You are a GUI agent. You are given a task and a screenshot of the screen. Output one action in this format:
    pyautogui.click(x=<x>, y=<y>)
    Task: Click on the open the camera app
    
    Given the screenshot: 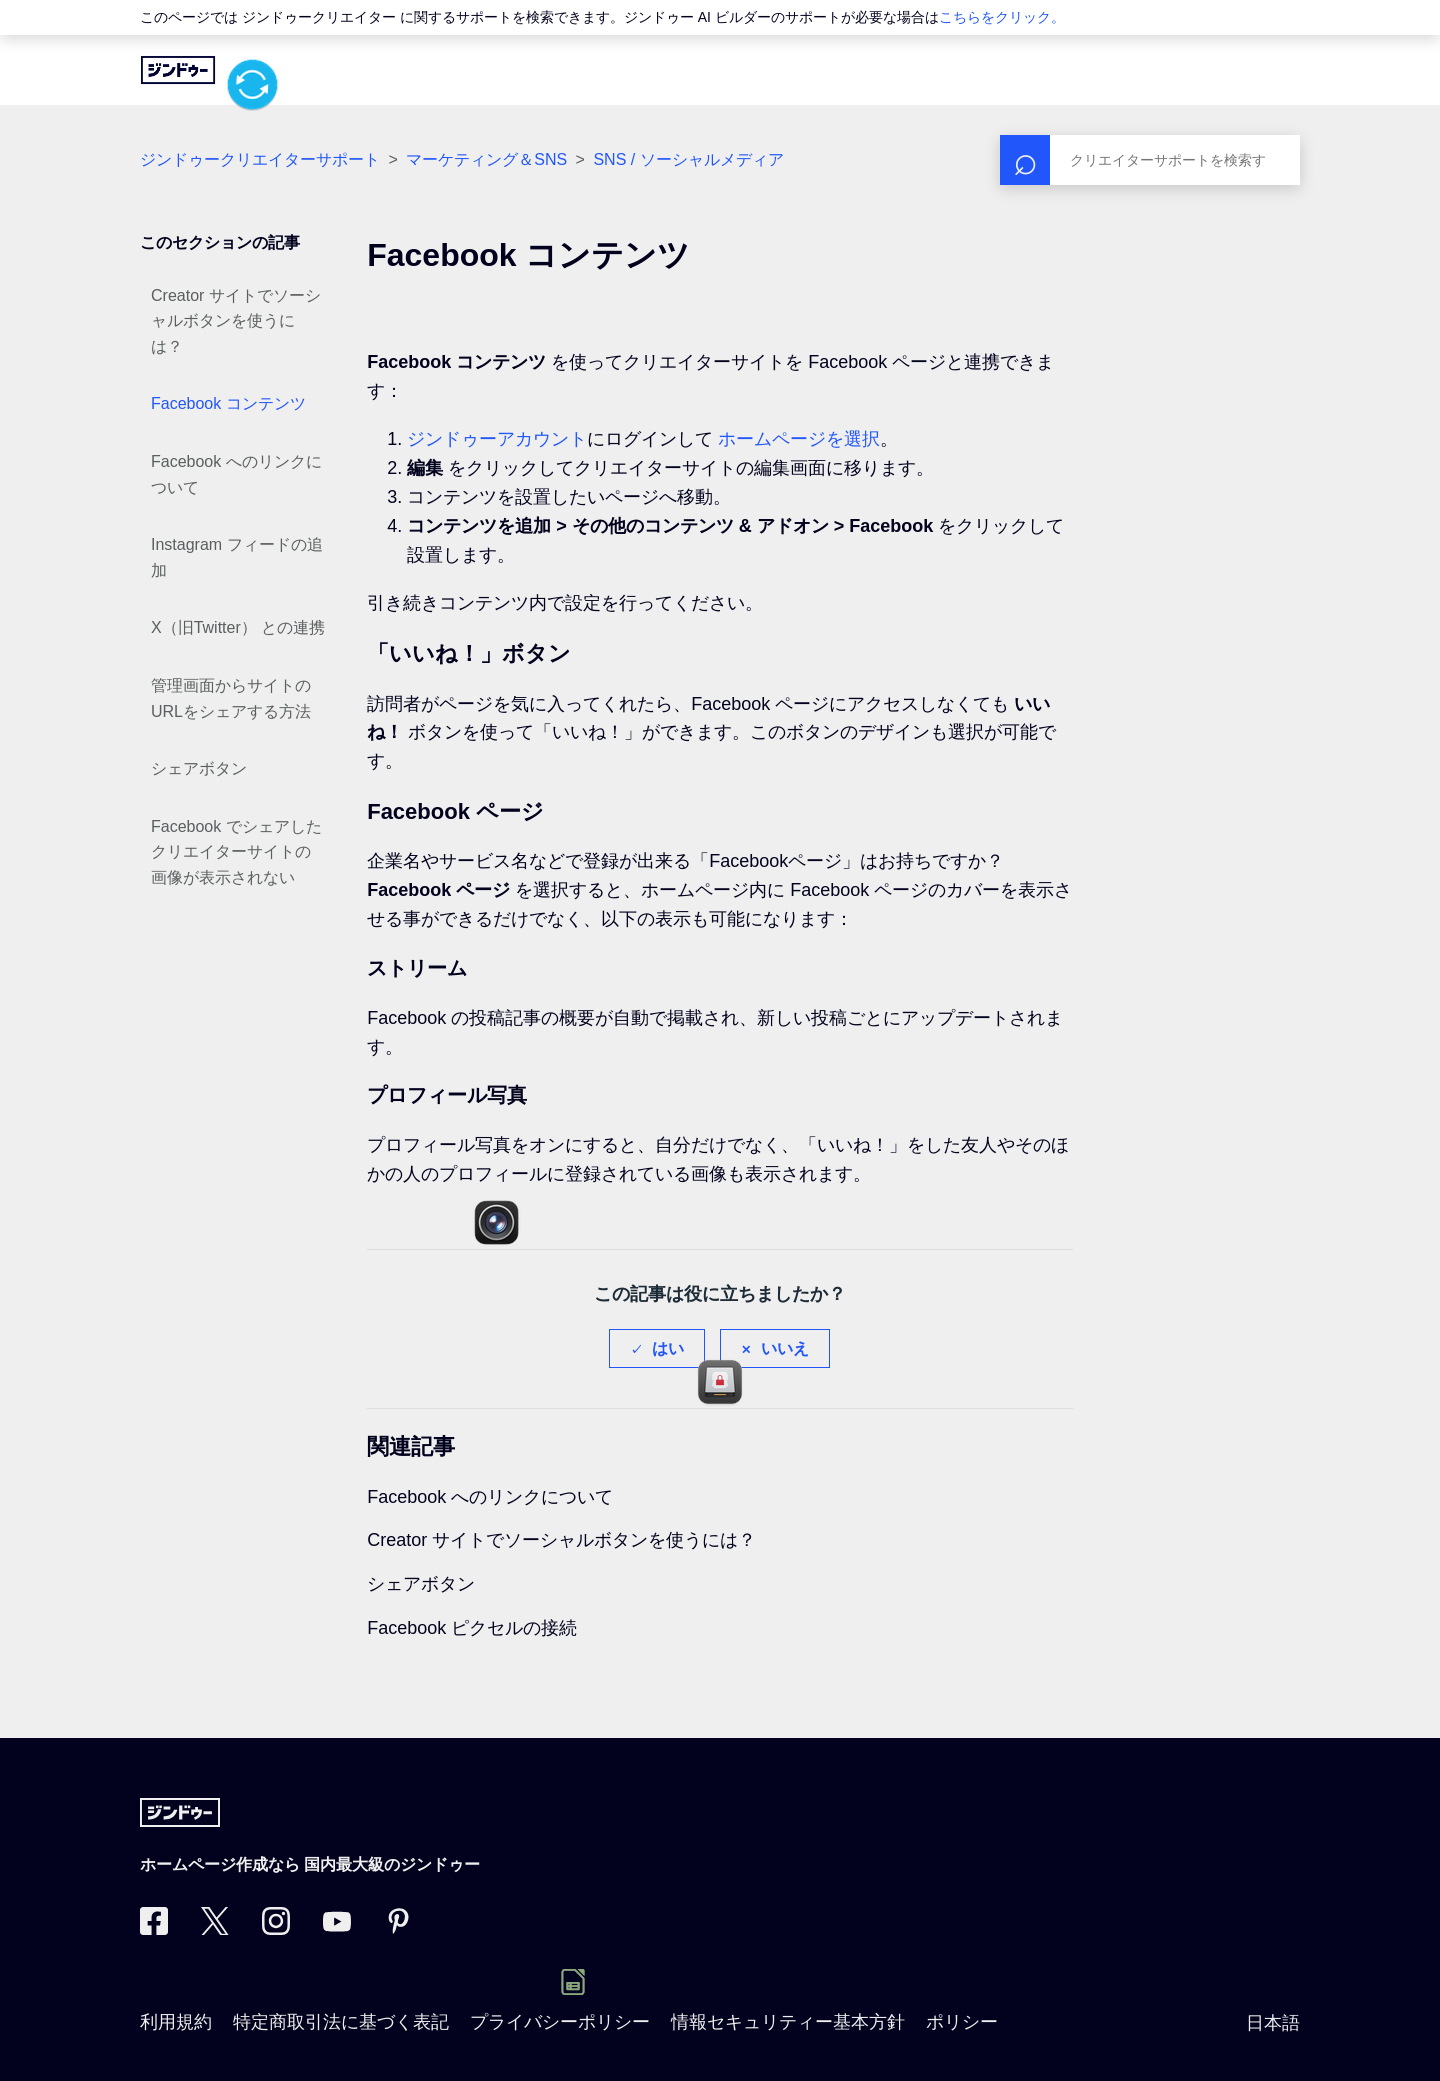 What is the action you would take?
    pyautogui.click(x=496, y=1222)
    